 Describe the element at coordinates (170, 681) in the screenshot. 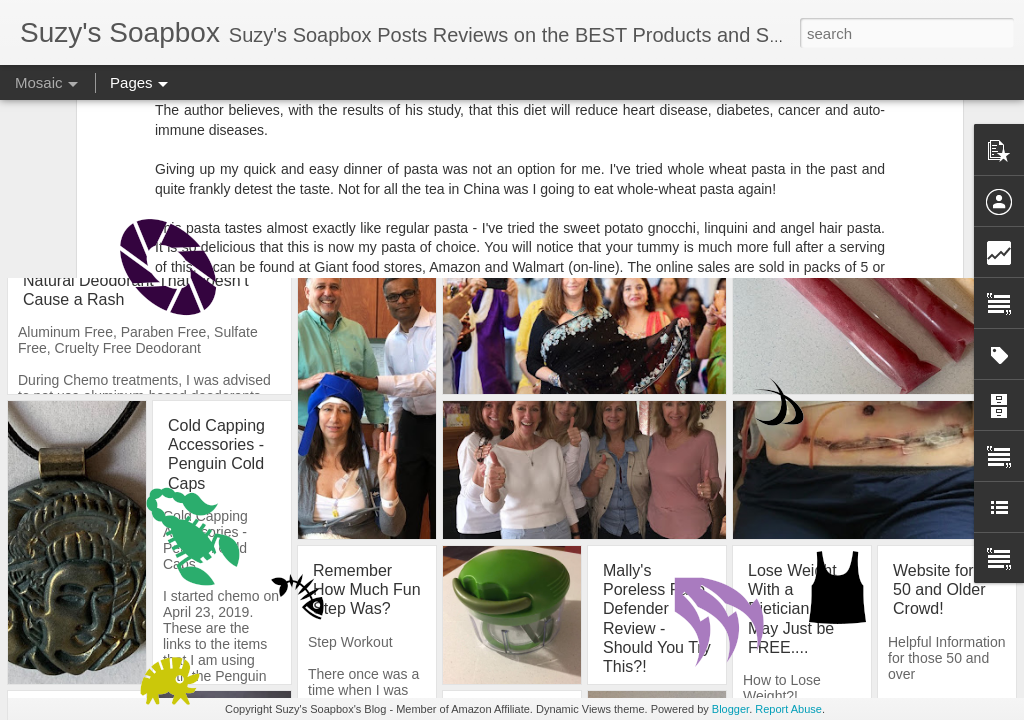

I see `select boar faction or clan emblem` at that location.